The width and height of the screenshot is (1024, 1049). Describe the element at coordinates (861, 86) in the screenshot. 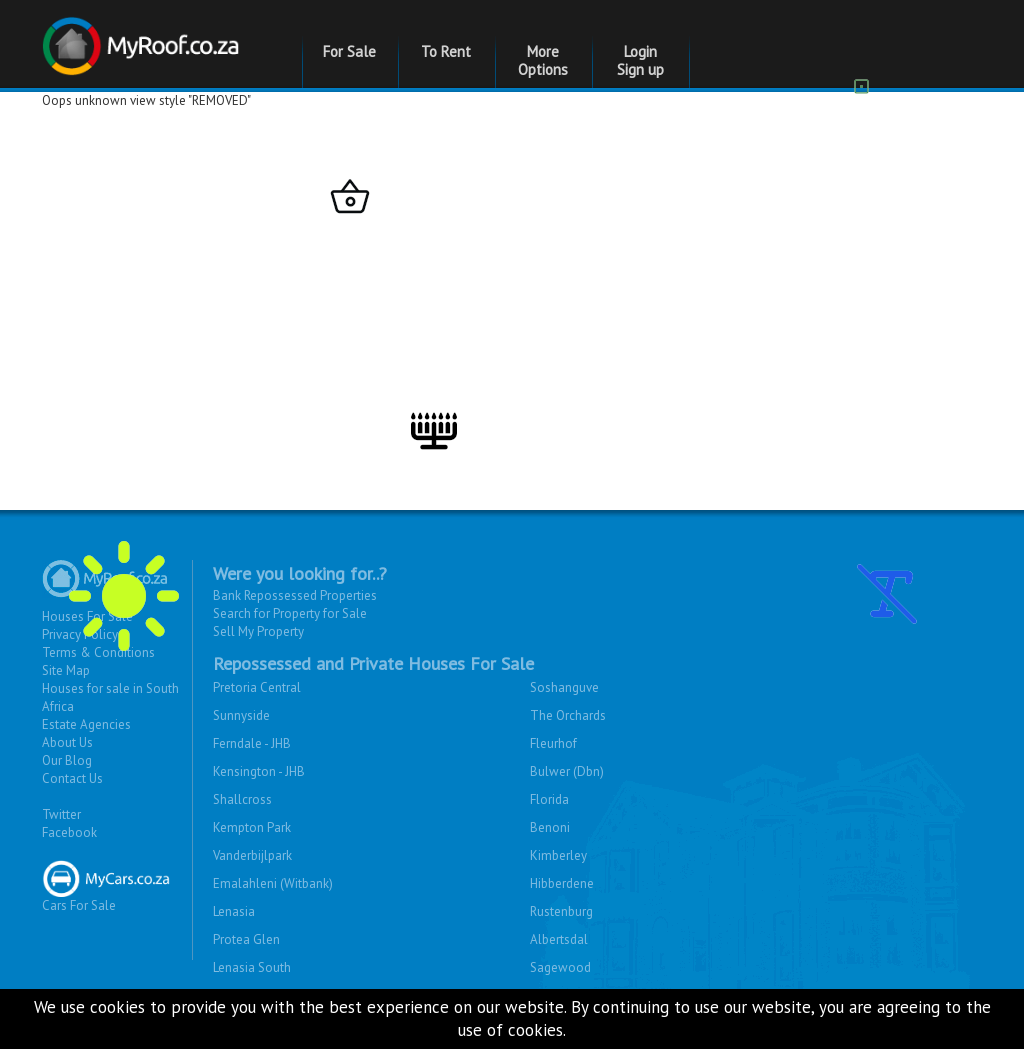

I see `indicates a selected or active item` at that location.